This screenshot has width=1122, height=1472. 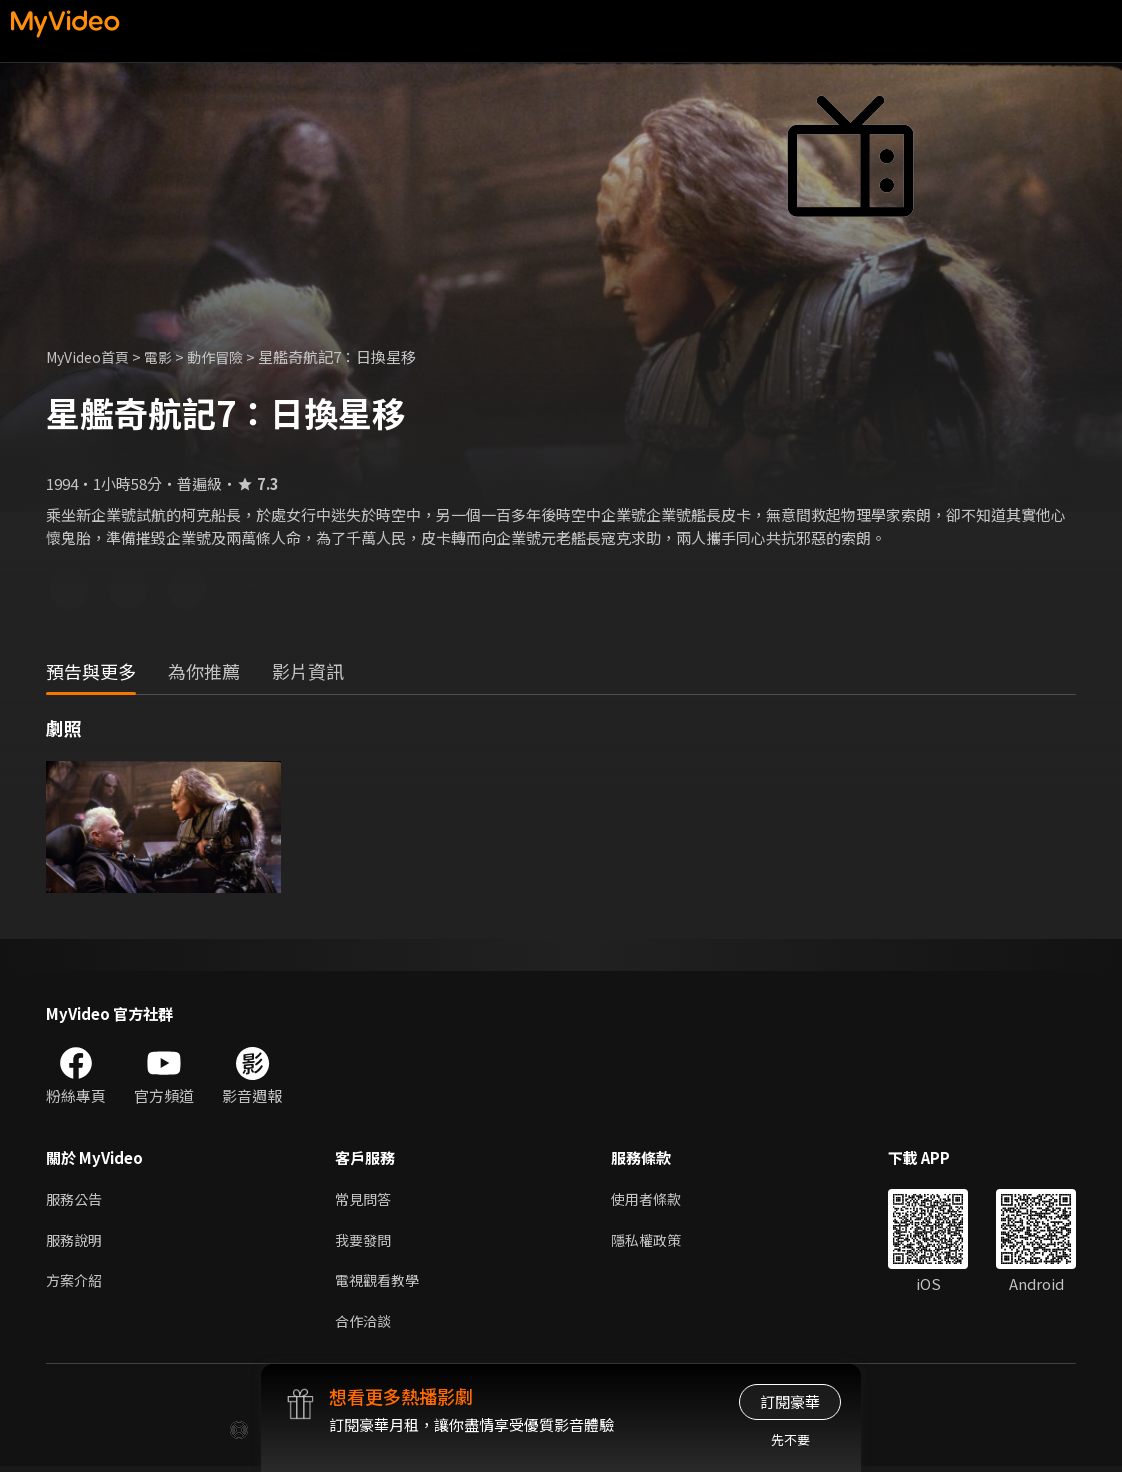 What do you see at coordinates (850, 163) in the screenshot?
I see `access TV or video streaming content` at bounding box center [850, 163].